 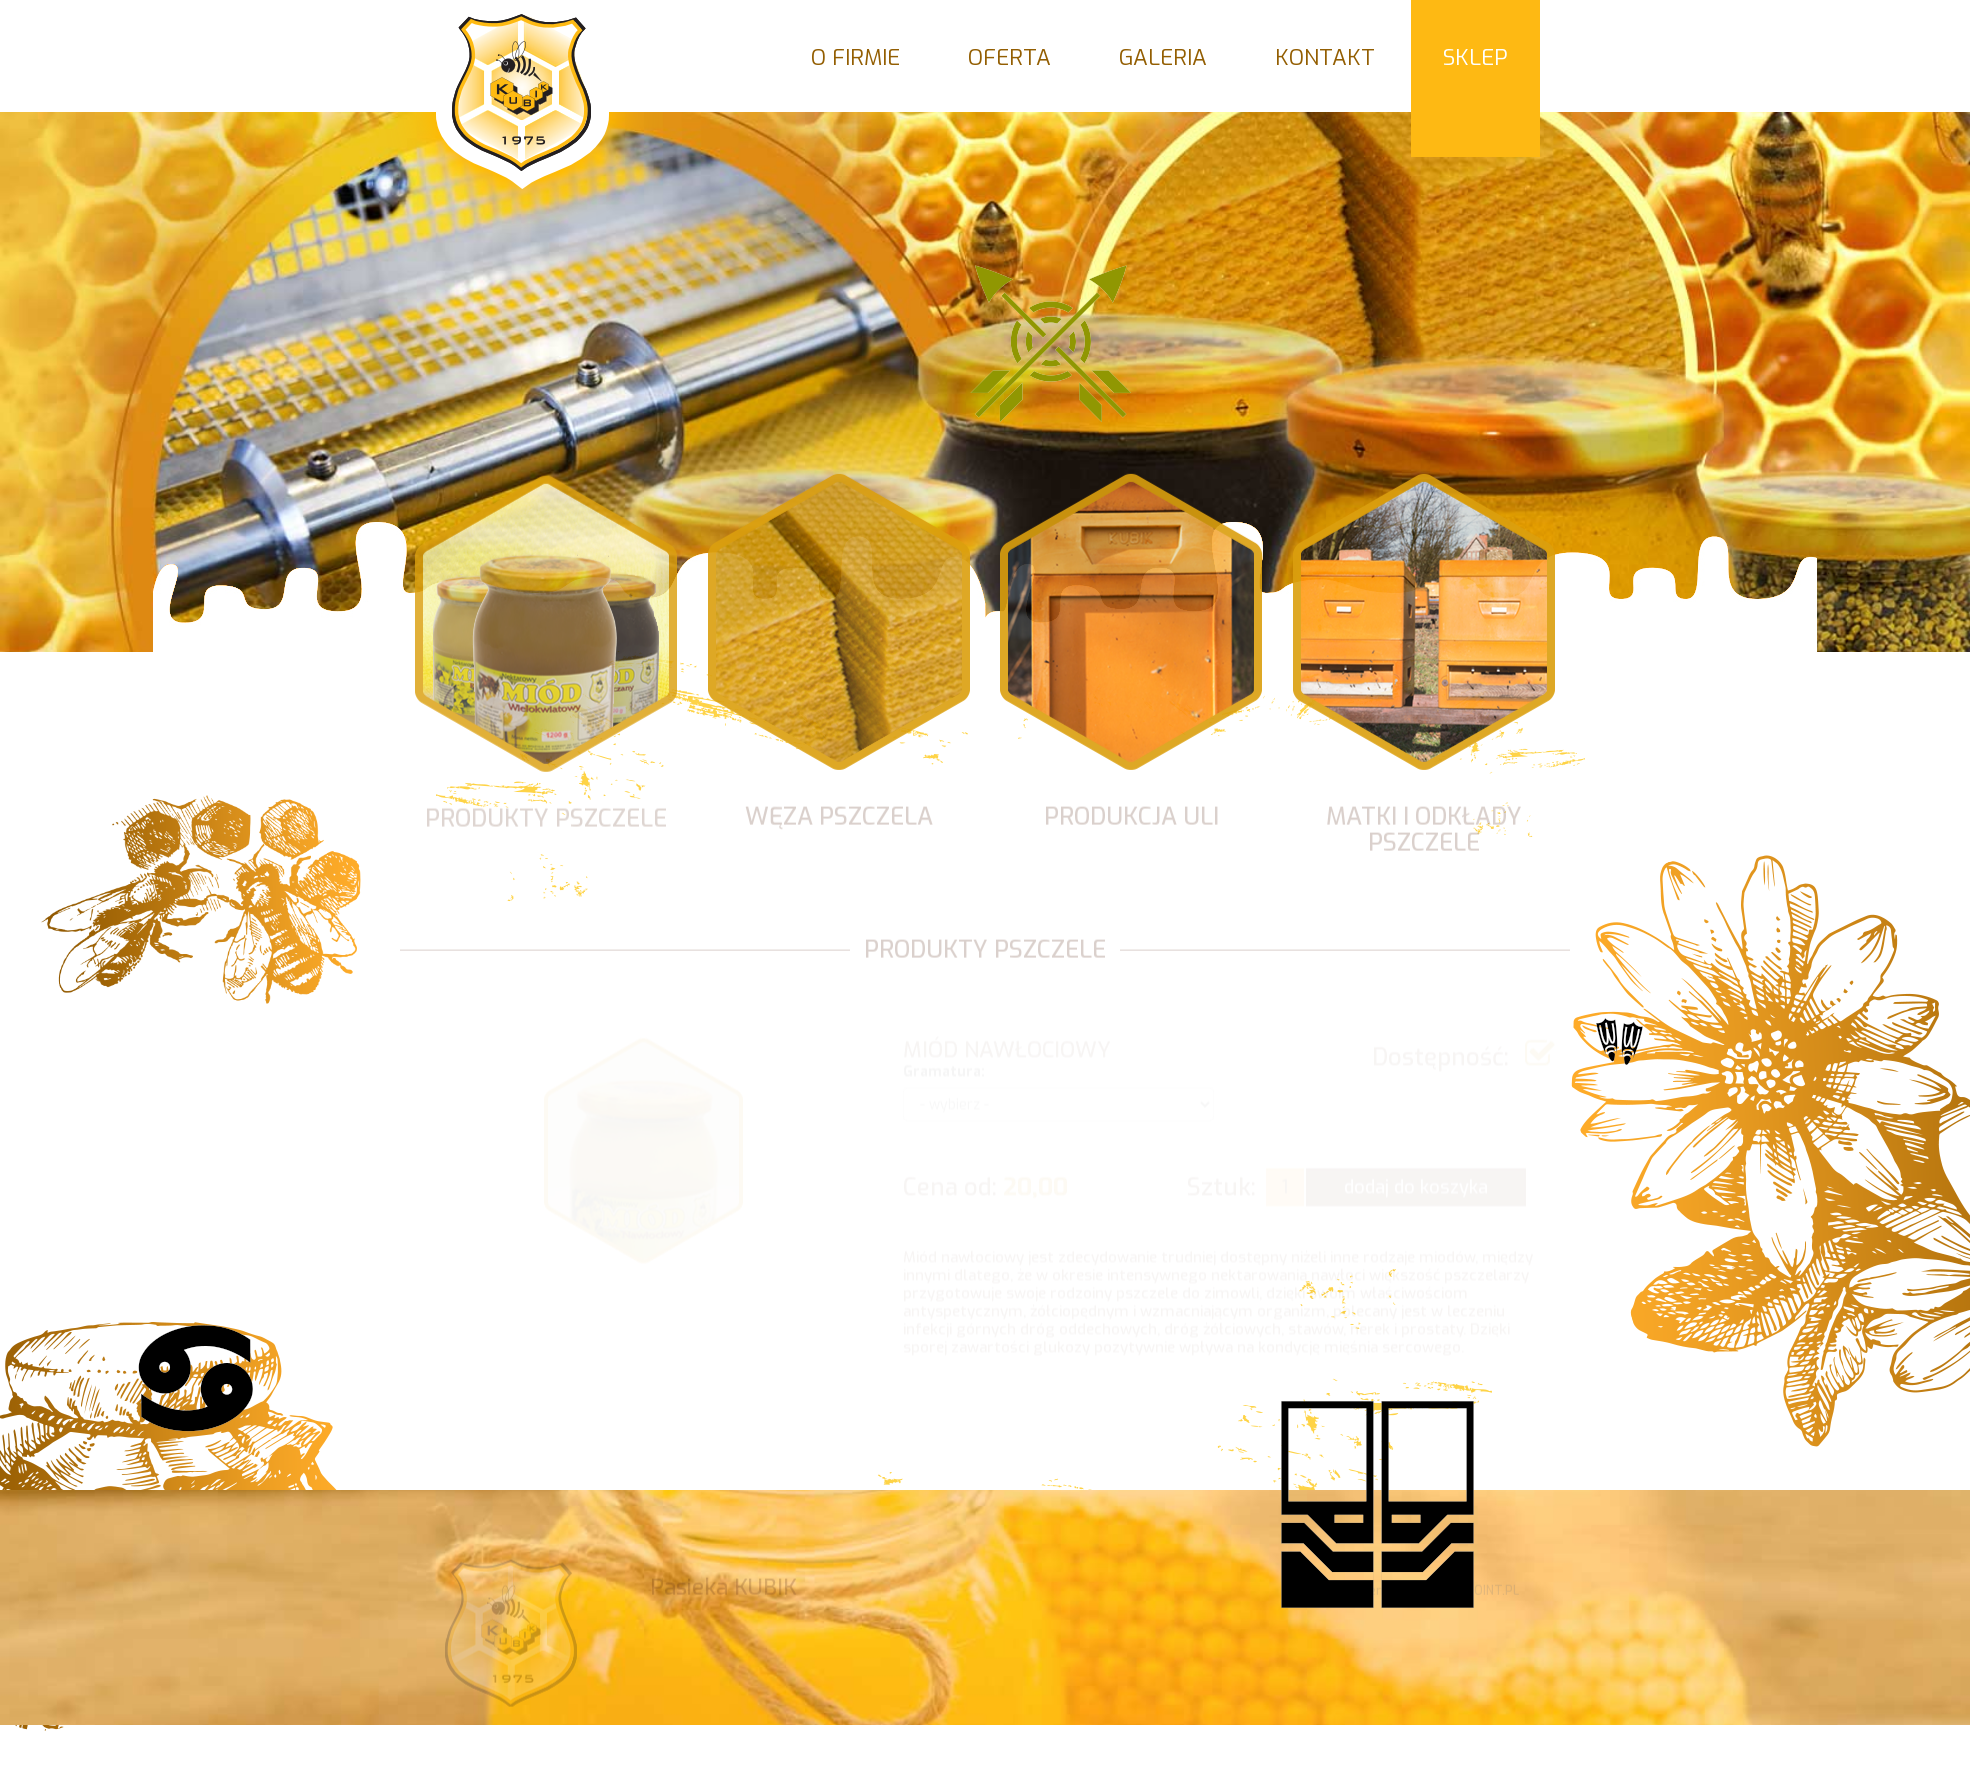 I want to click on view targeting or precision settings, so click(x=1051, y=342).